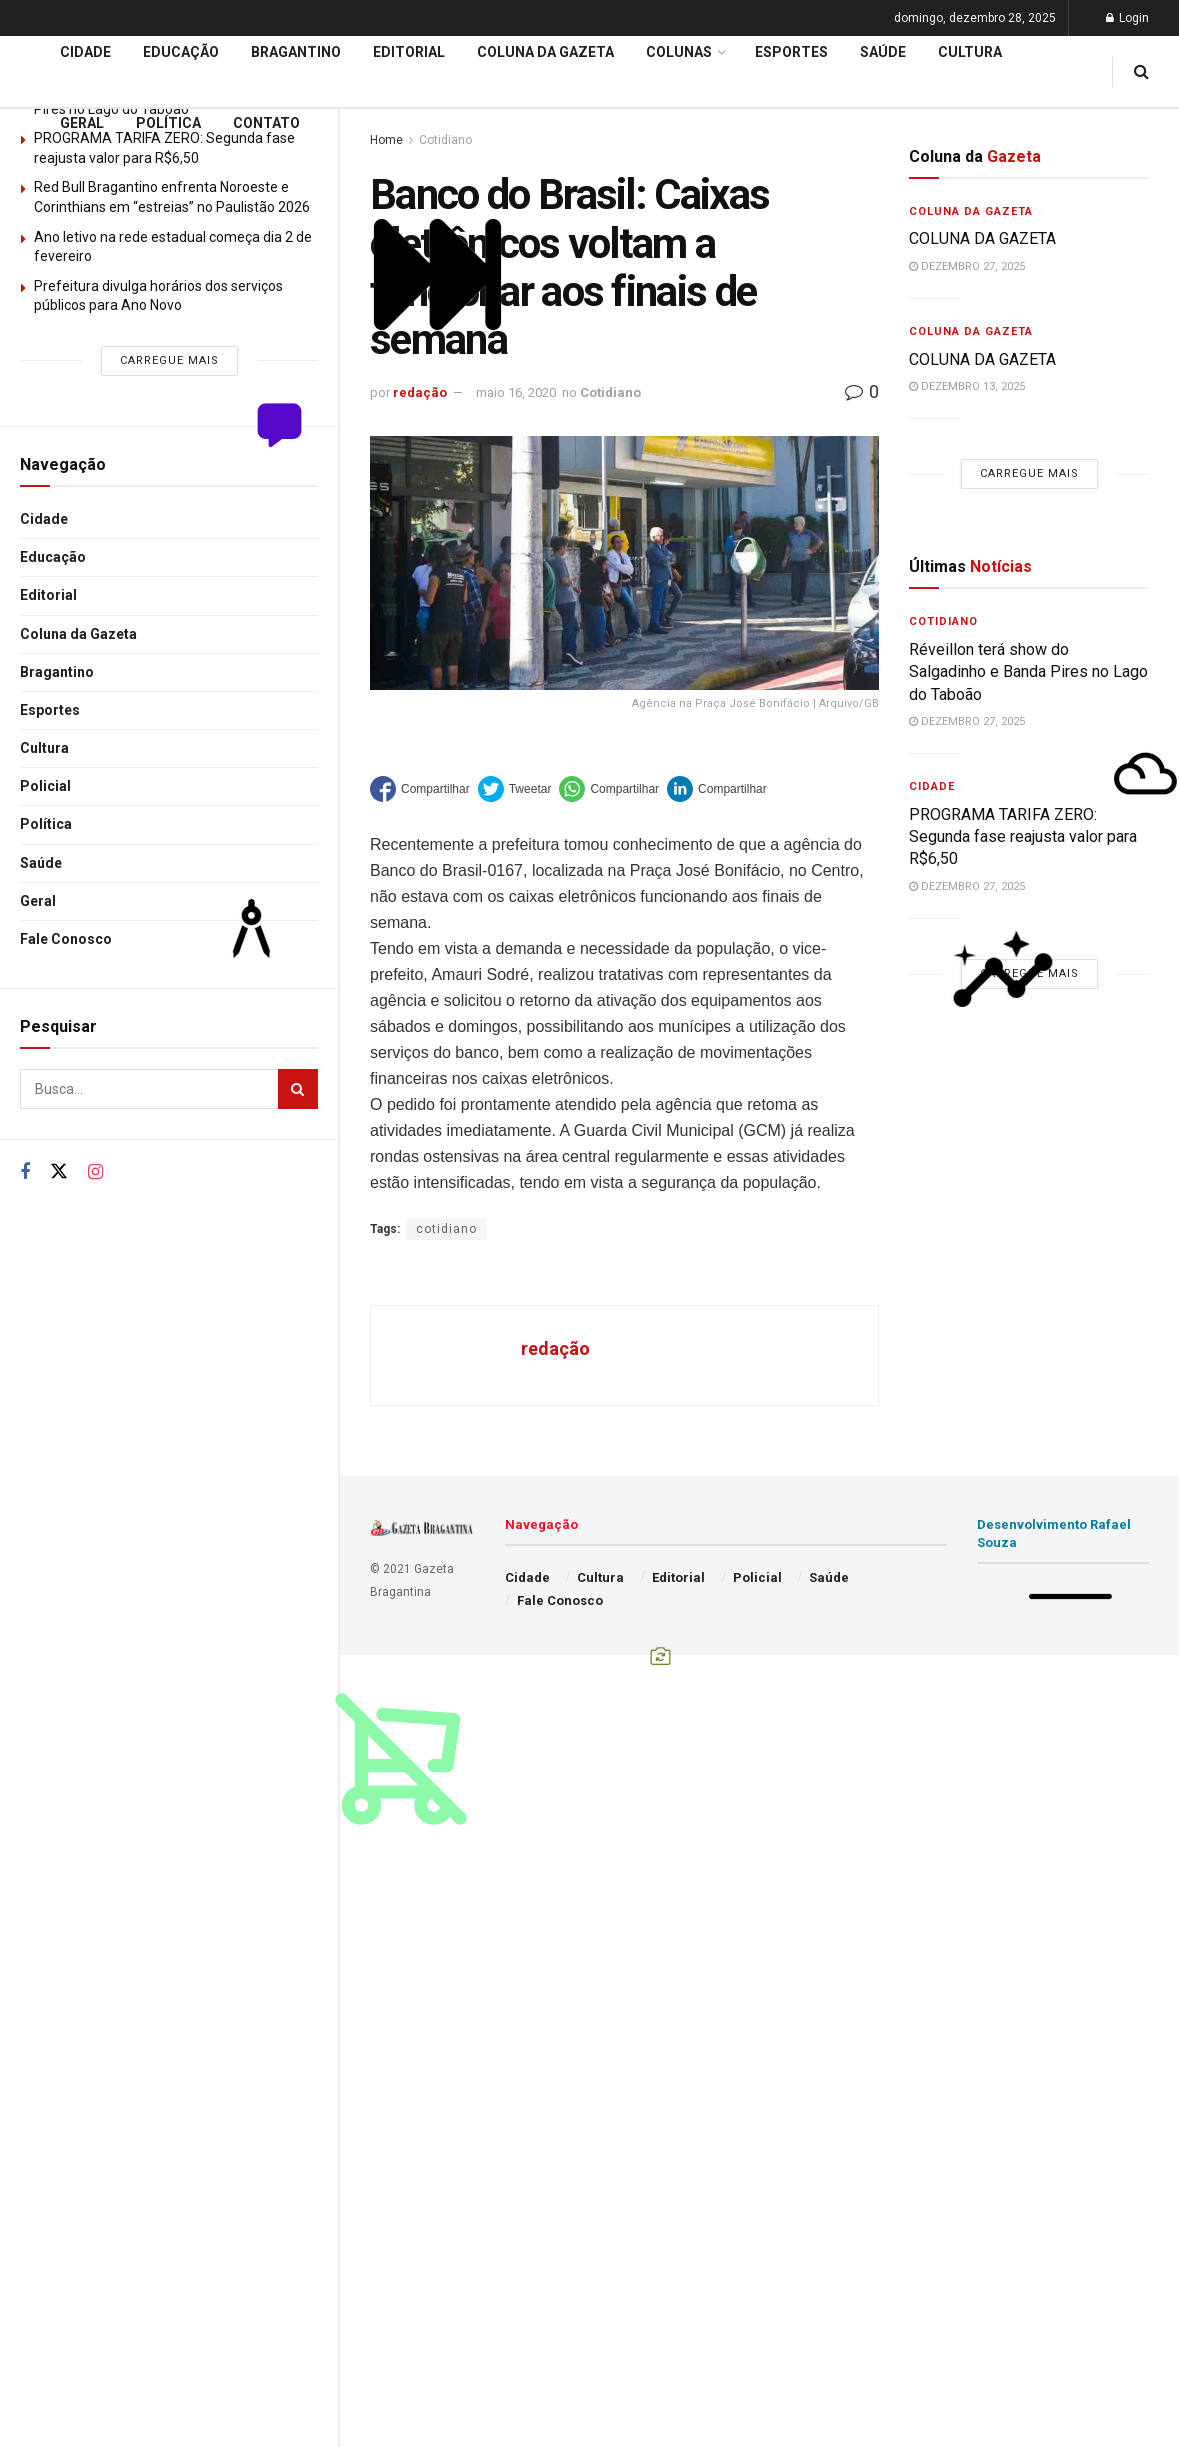  I want to click on decrease quantity or value, so click(1070, 1596).